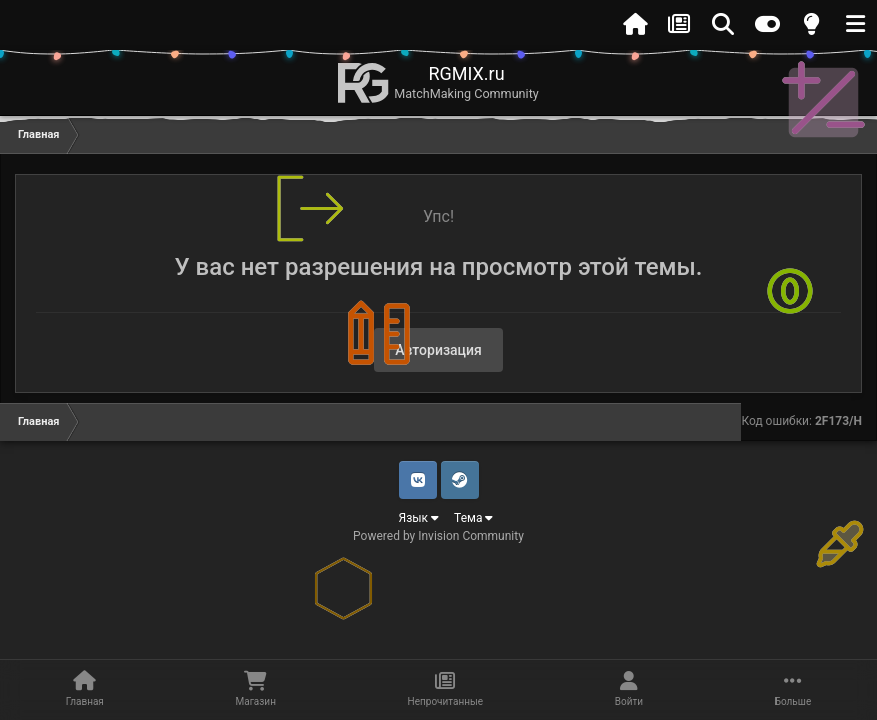 This screenshot has width=877, height=720. Describe the element at coordinates (840, 544) in the screenshot. I see `pick a color from the canvas` at that location.